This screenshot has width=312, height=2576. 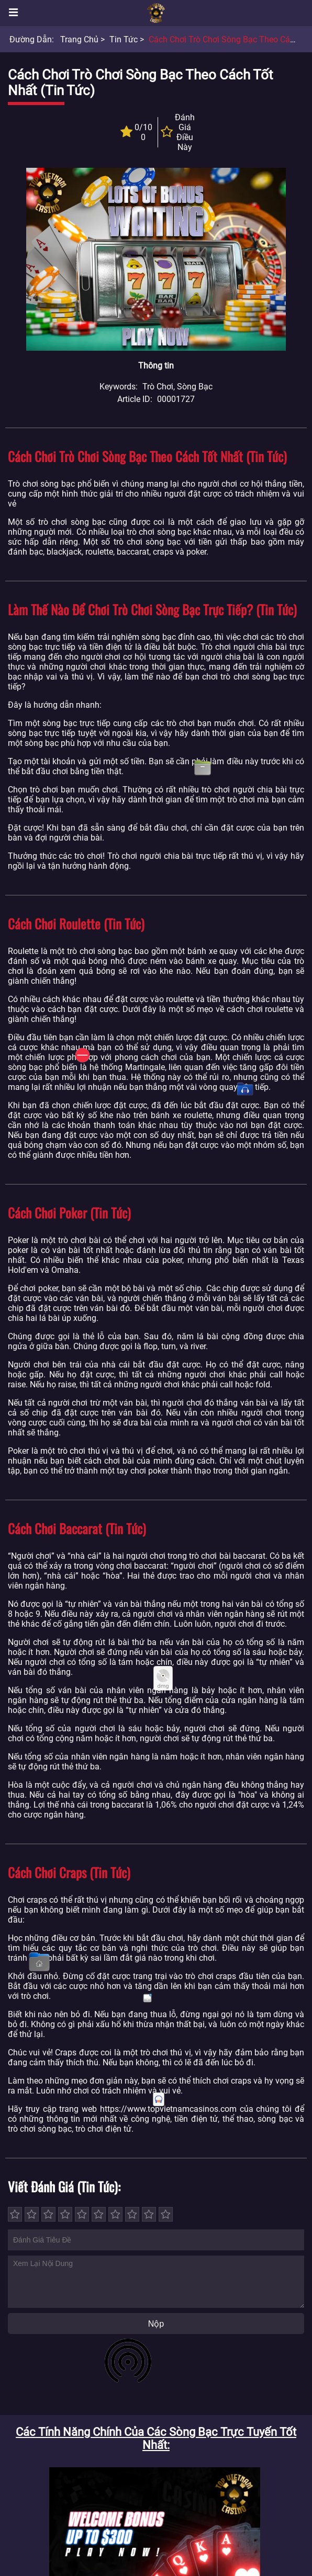 What do you see at coordinates (163, 1678) in the screenshot?
I see `apple disk image file (.dmg)` at bounding box center [163, 1678].